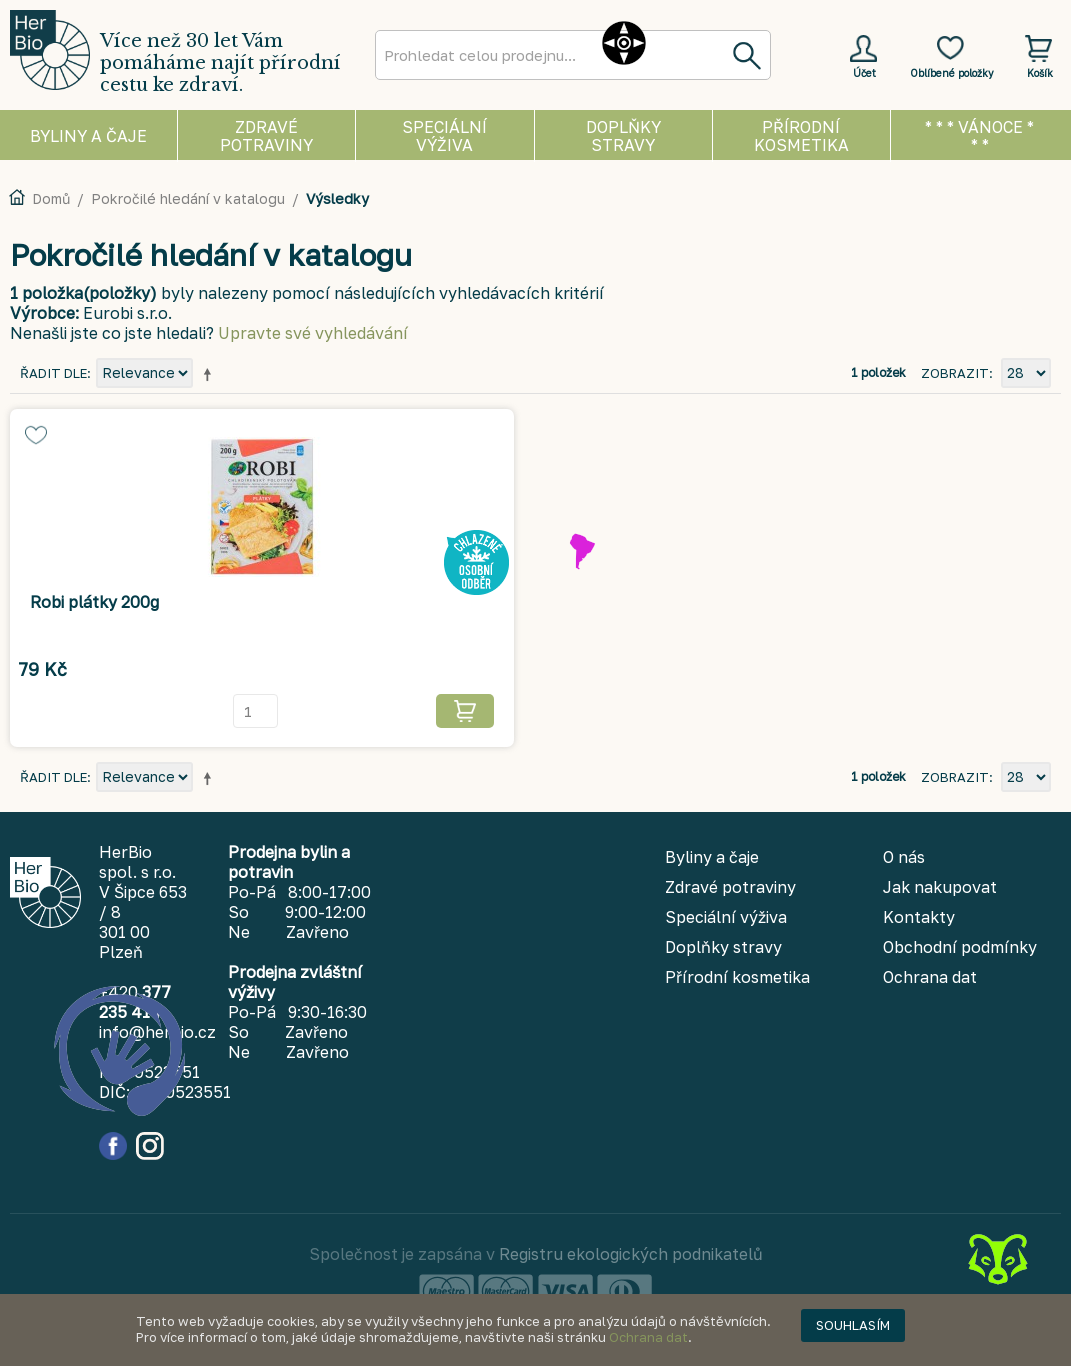  What do you see at coordinates (582, 551) in the screenshot?
I see `view South America region` at bounding box center [582, 551].